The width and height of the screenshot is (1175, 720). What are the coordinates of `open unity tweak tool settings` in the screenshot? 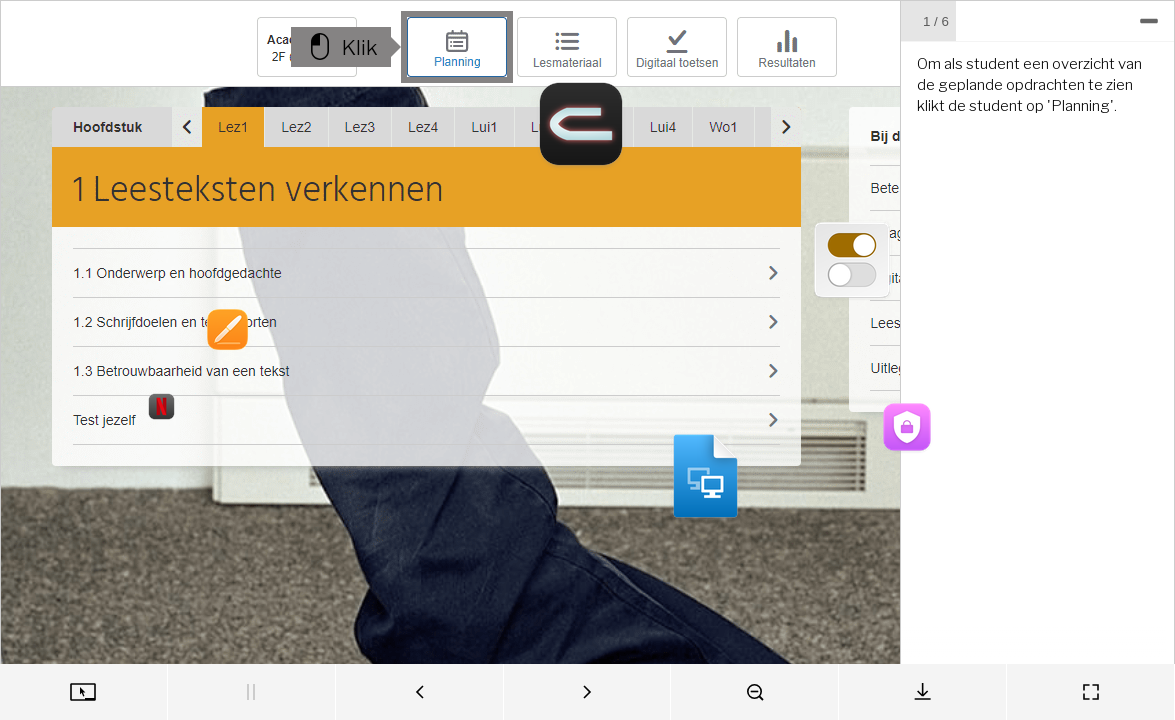 It's located at (852, 260).